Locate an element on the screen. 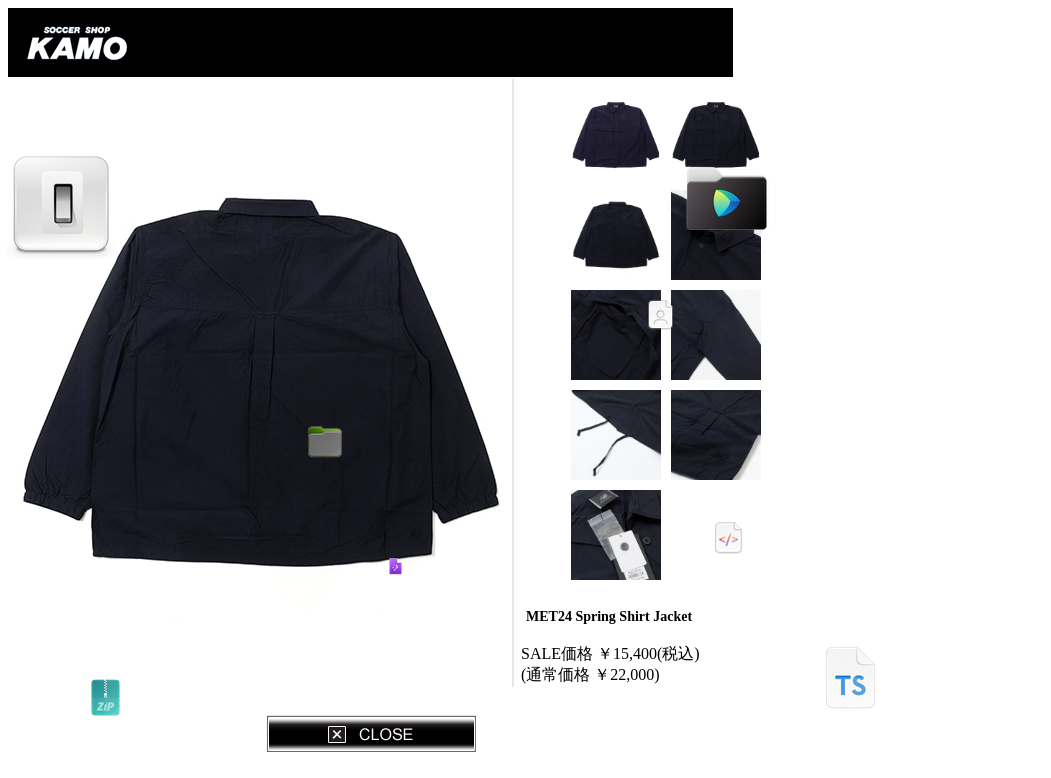 The width and height of the screenshot is (1051, 778). a typescript source code file is located at coordinates (850, 677).